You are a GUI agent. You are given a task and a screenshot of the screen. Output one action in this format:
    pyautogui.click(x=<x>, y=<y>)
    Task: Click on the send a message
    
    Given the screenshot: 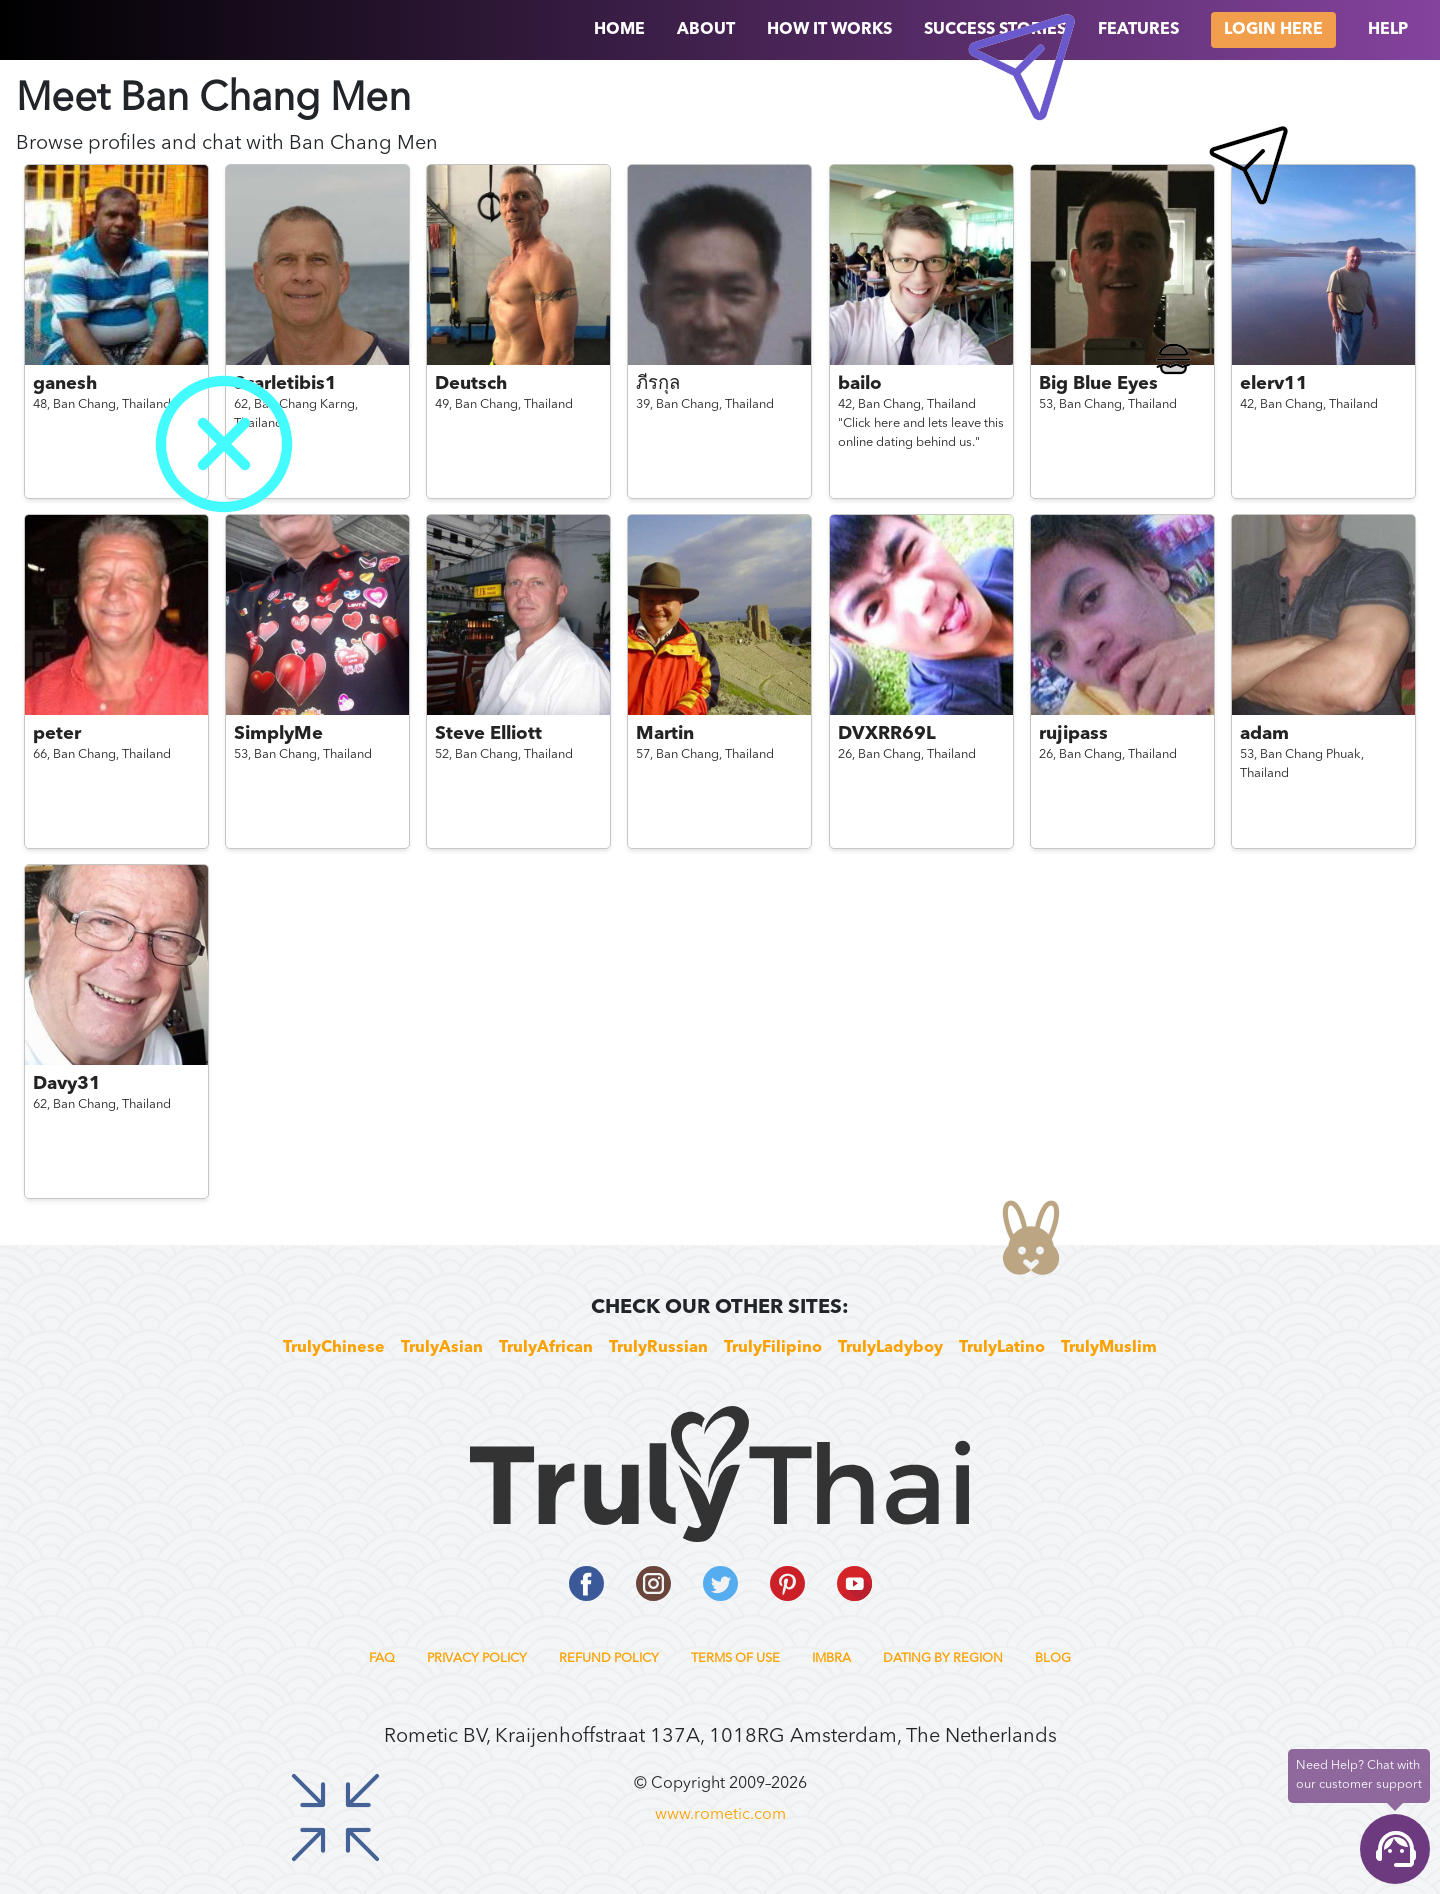 What is the action you would take?
    pyautogui.click(x=1025, y=63)
    